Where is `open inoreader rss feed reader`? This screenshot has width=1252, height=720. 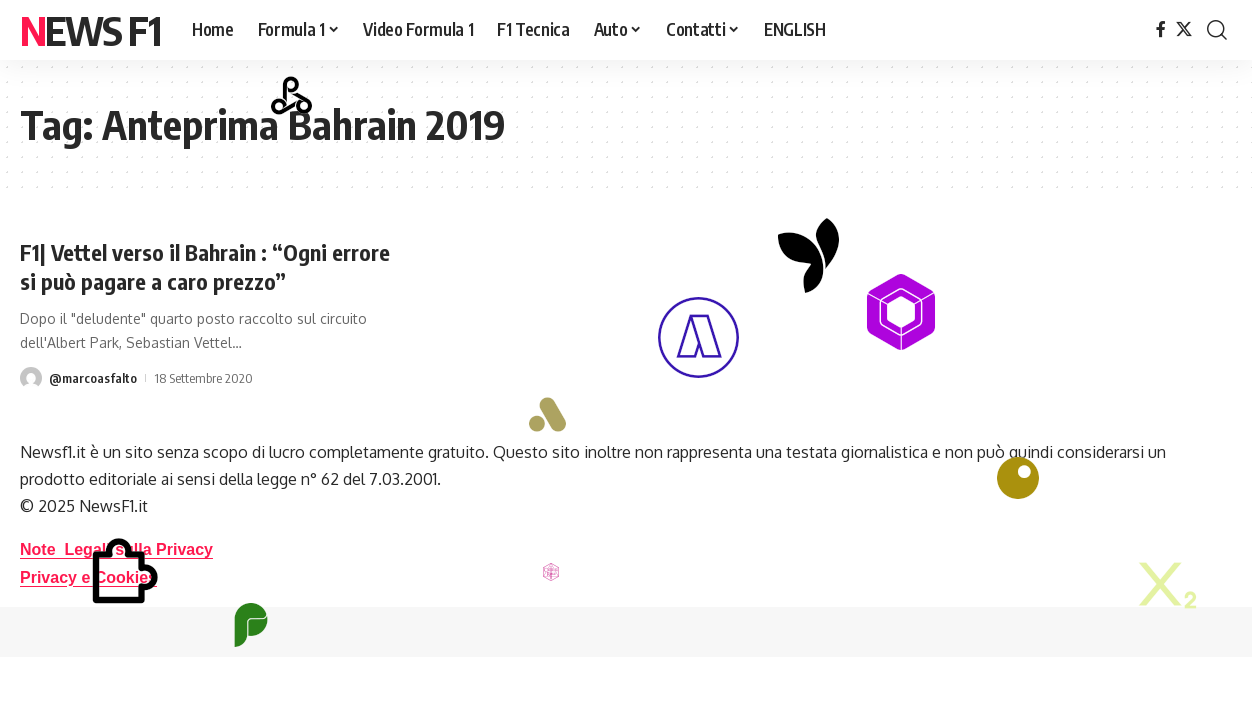 open inoreader rss feed reader is located at coordinates (1018, 478).